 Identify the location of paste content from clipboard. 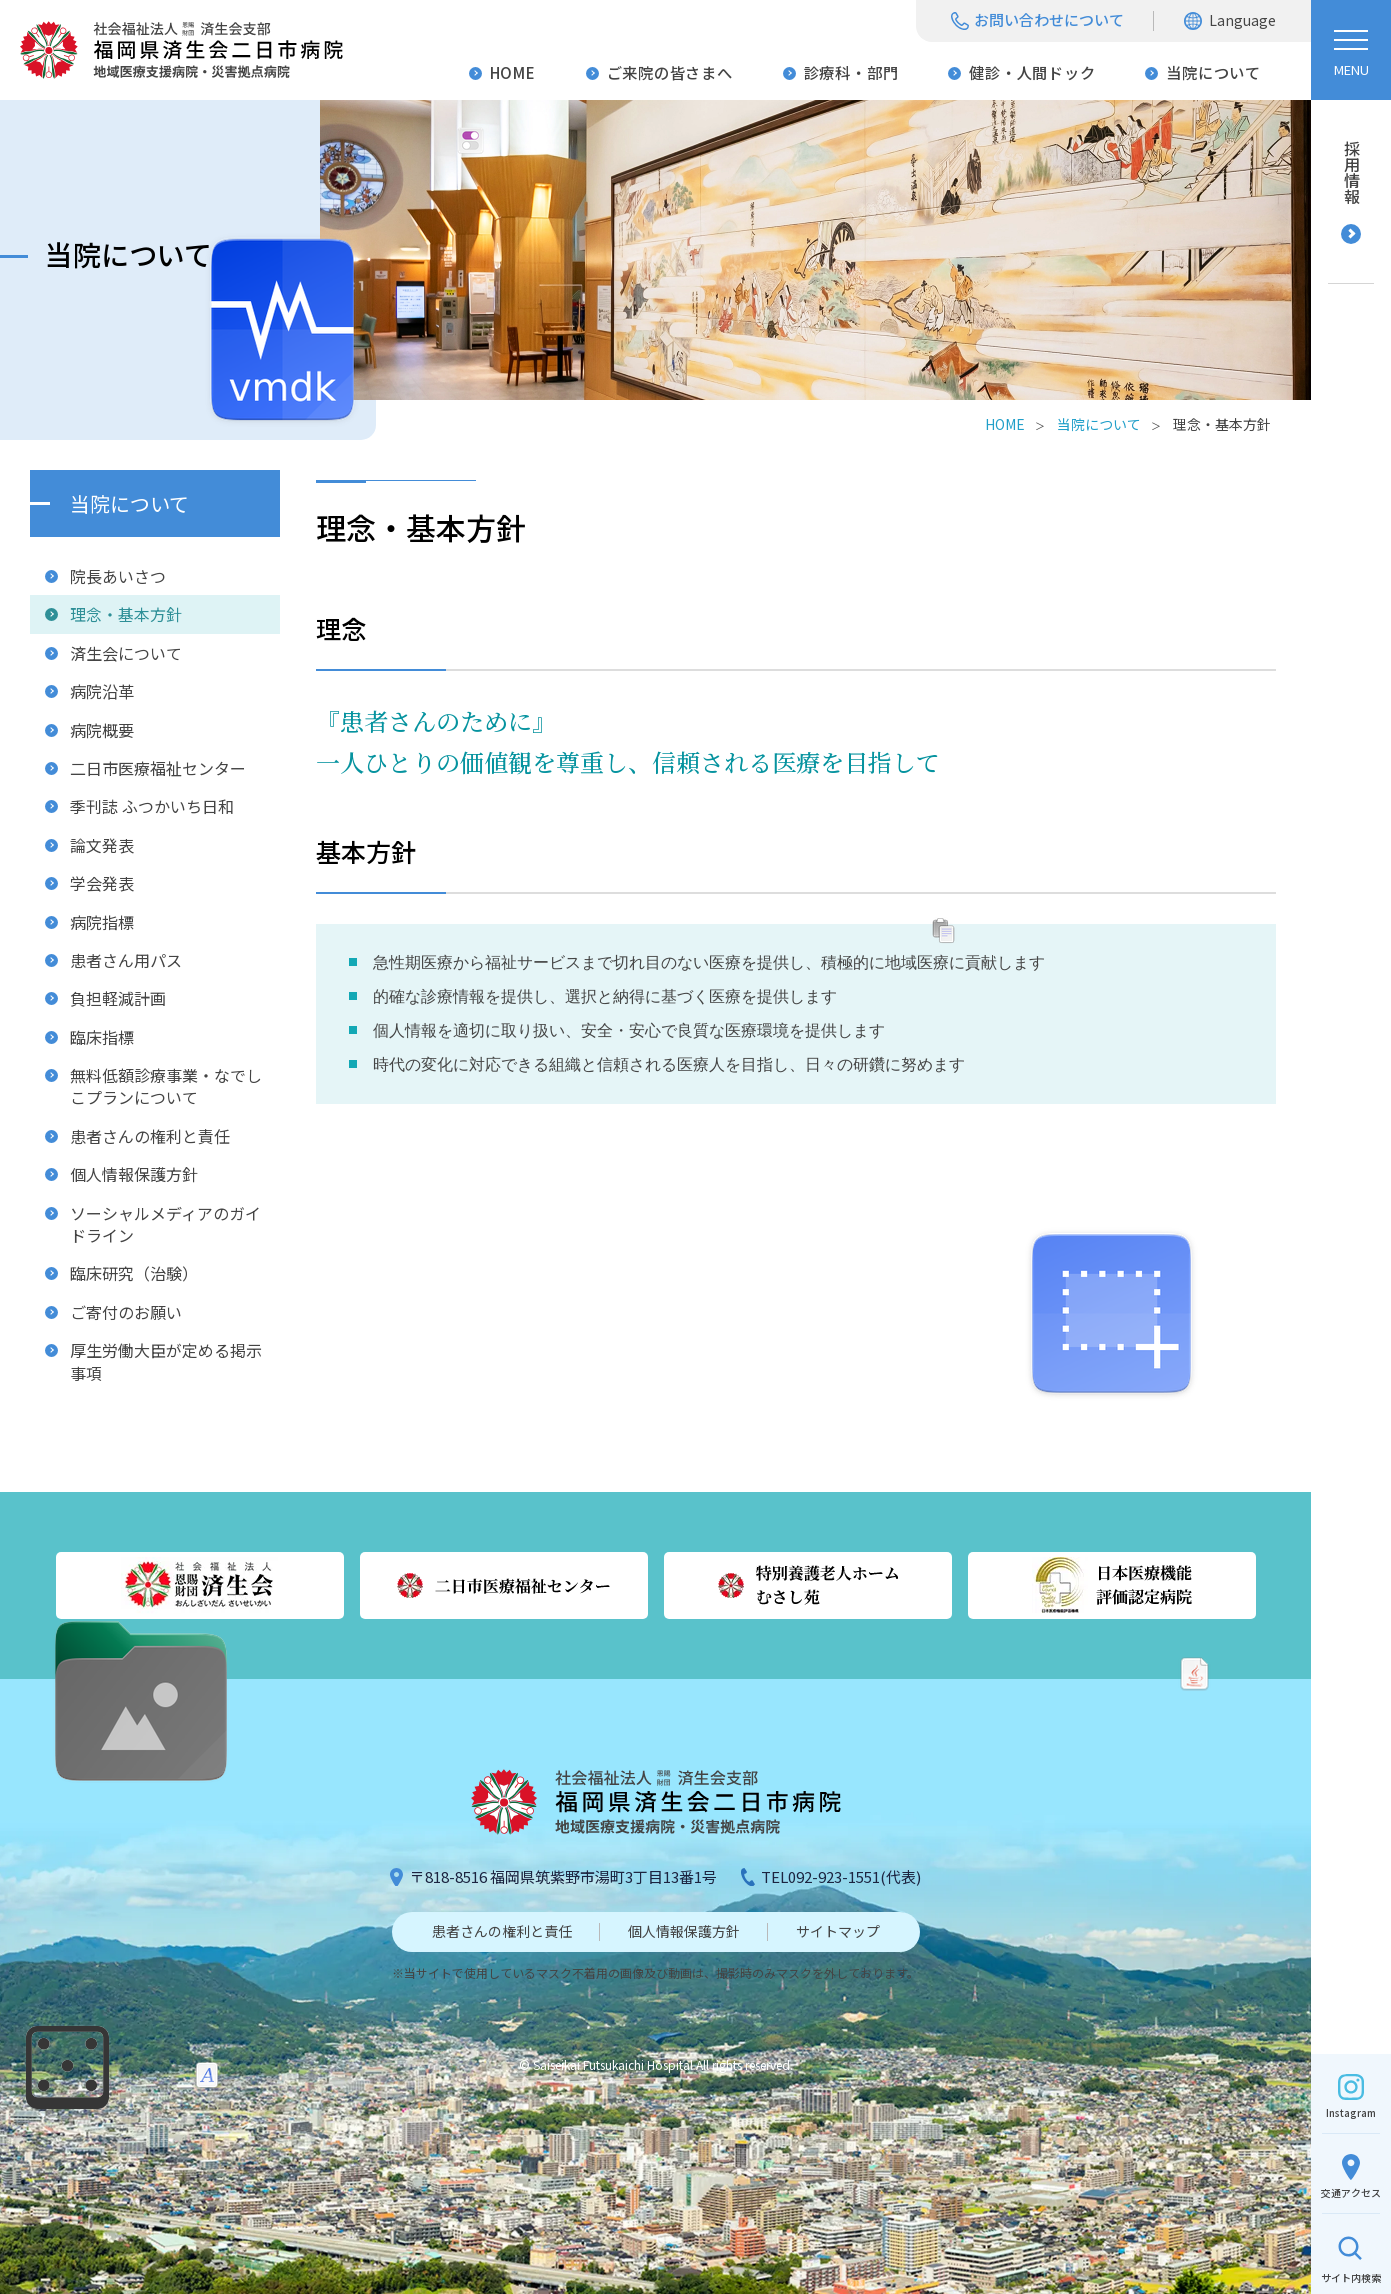
(943, 930).